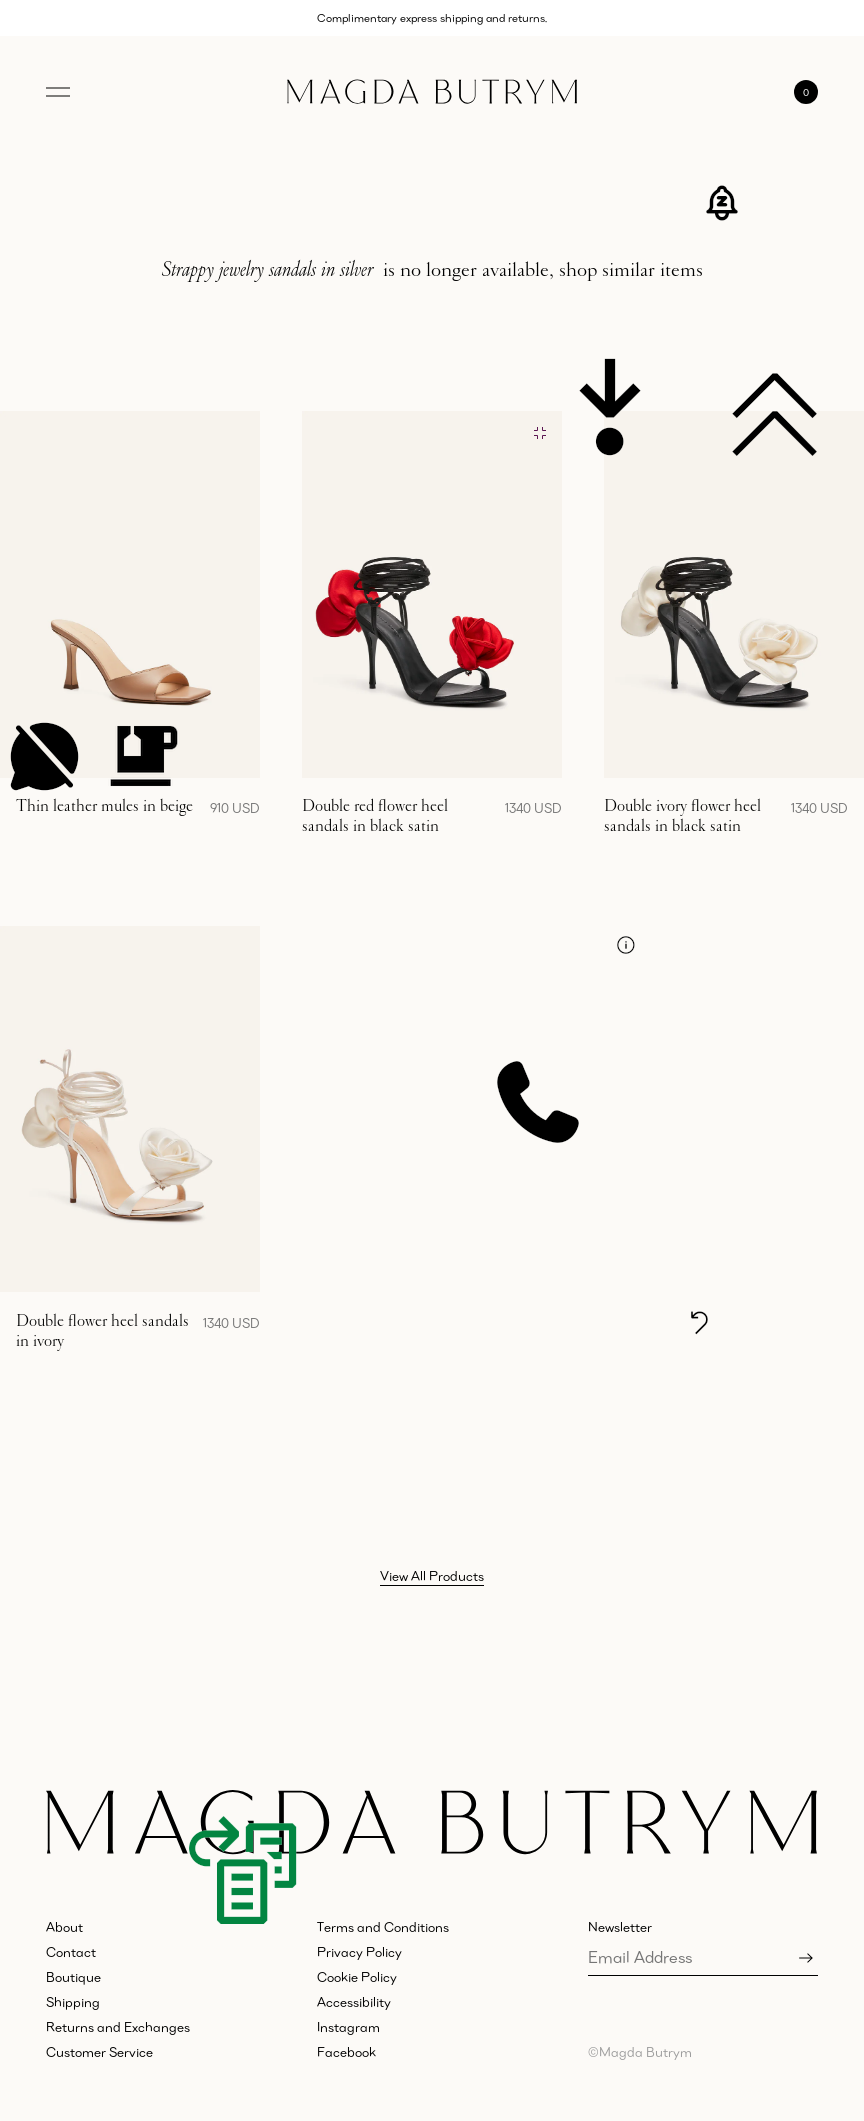  I want to click on make a phone call, so click(538, 1102).